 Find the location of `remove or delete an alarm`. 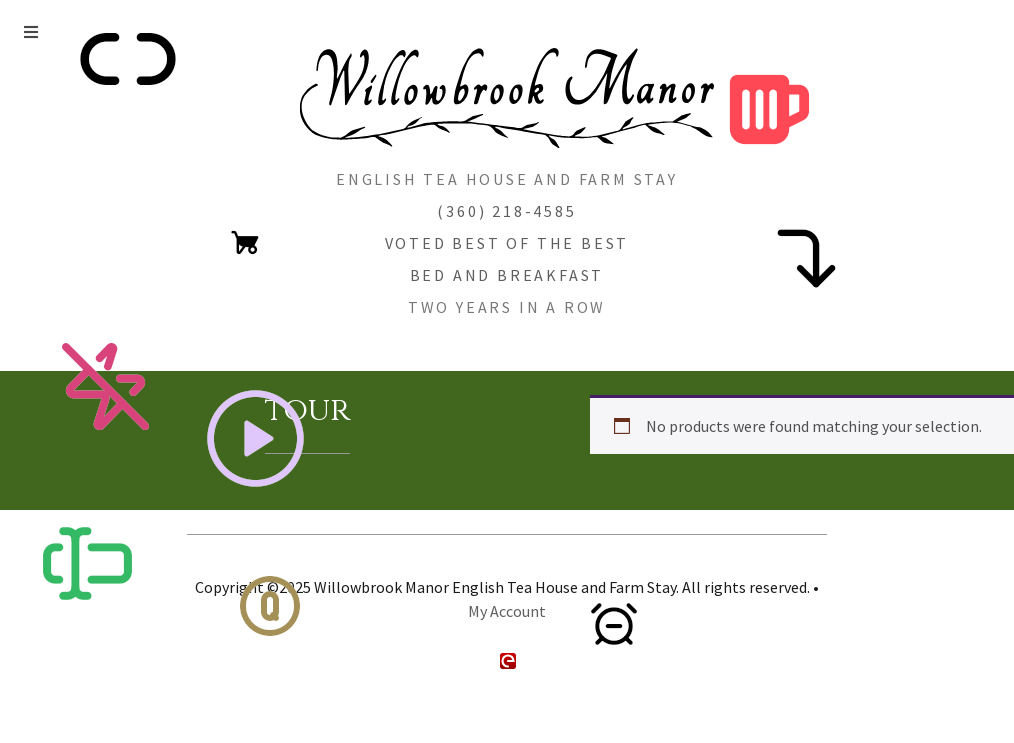

remove or delete an alarm is located at coordinates (614, 624).